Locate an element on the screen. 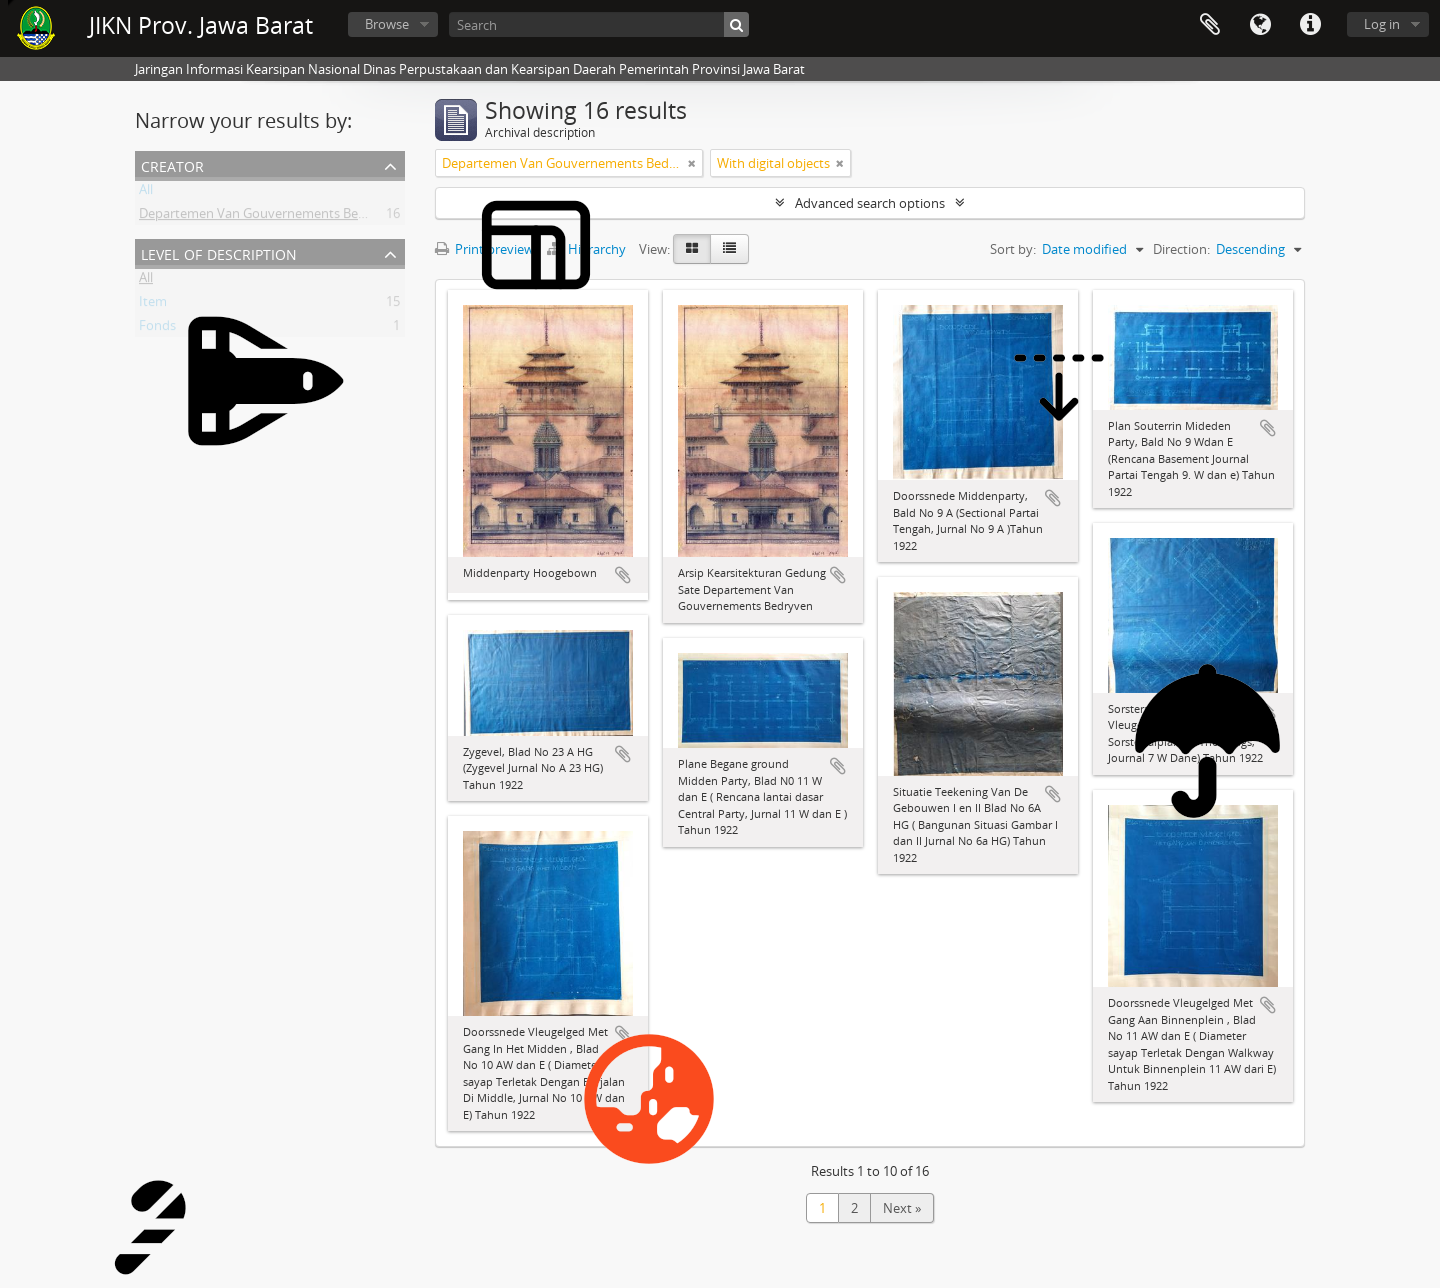 Image resolution: width=1440 pixels, height=1288 pixels. view weather protection or rain forecast is located at coordinates (1207, 745).